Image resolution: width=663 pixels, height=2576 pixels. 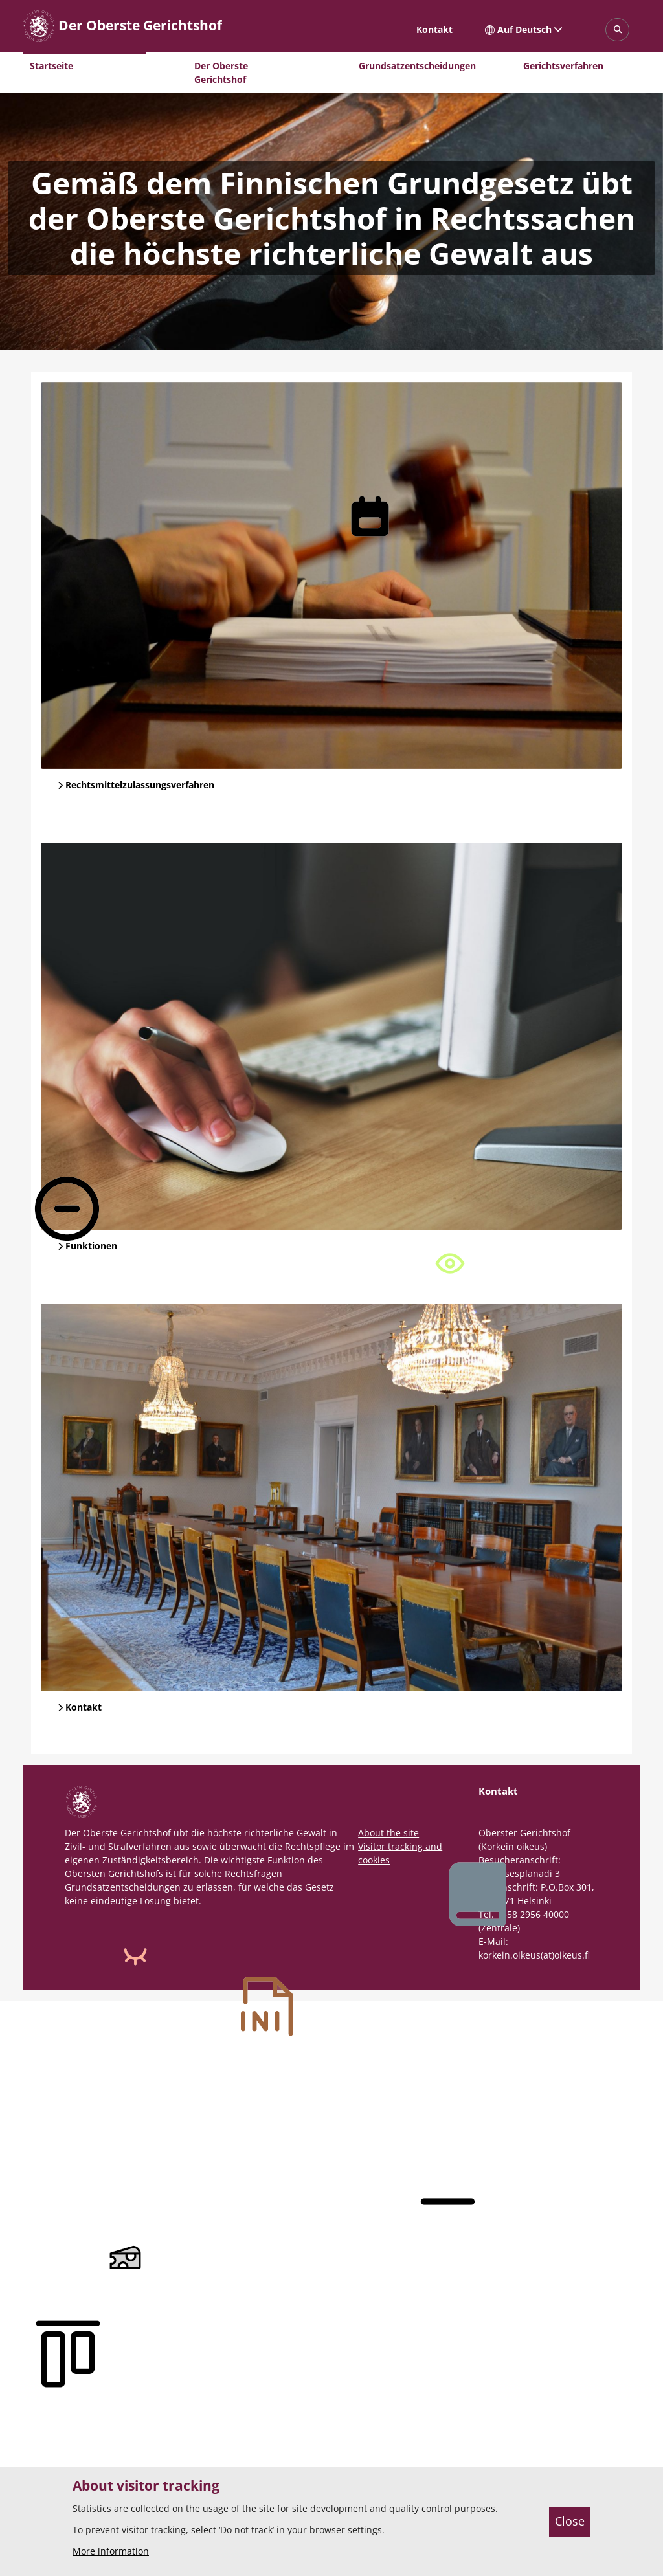 What do you see at coordinates (477, 1894) in the screenshot?
I see `open your library or reading list` at bounding box center [477, 1894].